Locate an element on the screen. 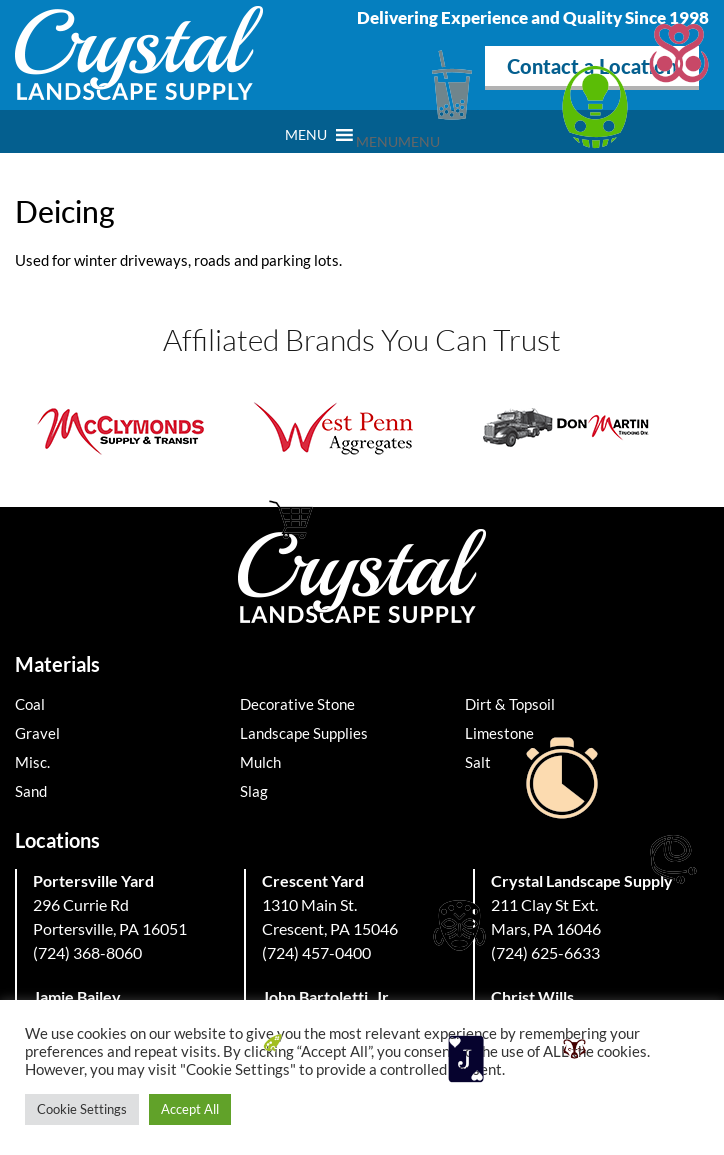 This screenshot has width=724, height=1155. submit a new idea or suggestion is located at coordinates (595, 107).